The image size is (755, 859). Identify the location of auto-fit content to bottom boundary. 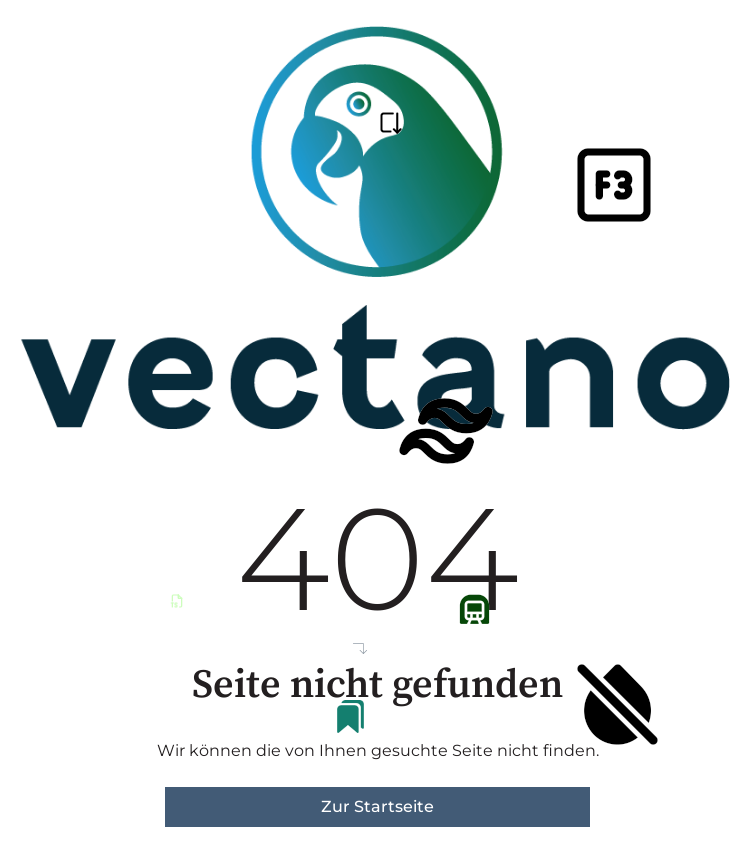
(390, 122).